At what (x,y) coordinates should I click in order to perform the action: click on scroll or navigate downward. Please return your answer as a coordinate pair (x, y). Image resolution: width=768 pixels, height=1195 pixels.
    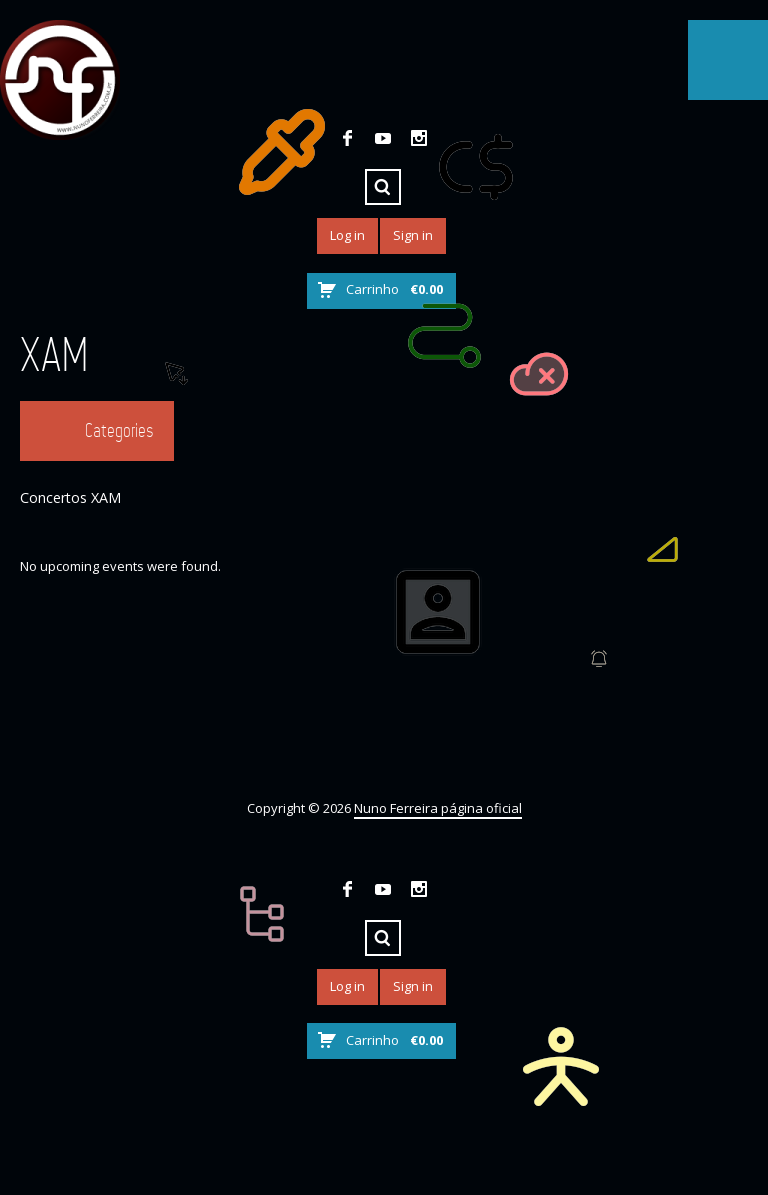
    Looking at the image, I should click on (175, 372).